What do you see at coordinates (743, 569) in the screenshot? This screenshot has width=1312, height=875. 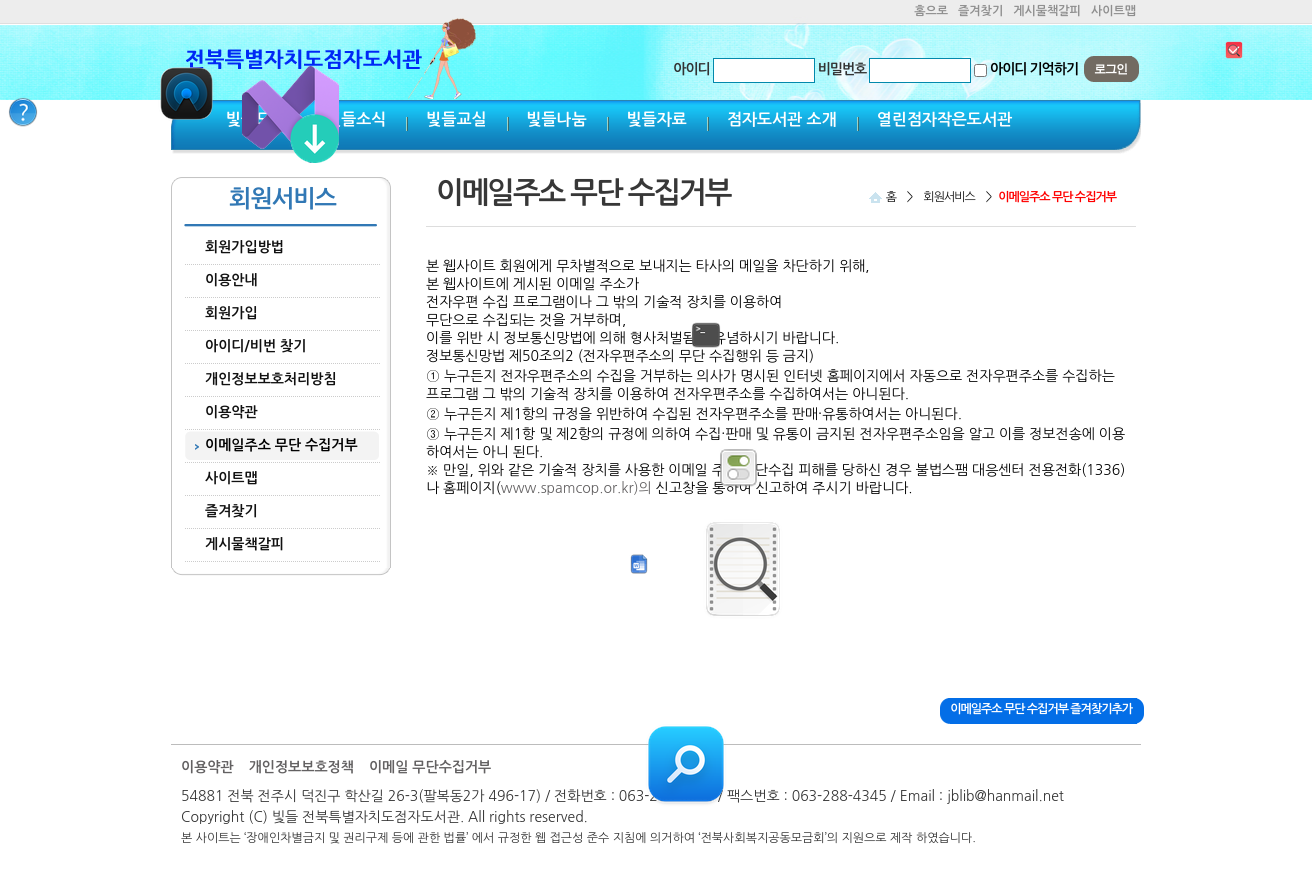 I see `open system logs viewer` at bounding box center [743, 569].